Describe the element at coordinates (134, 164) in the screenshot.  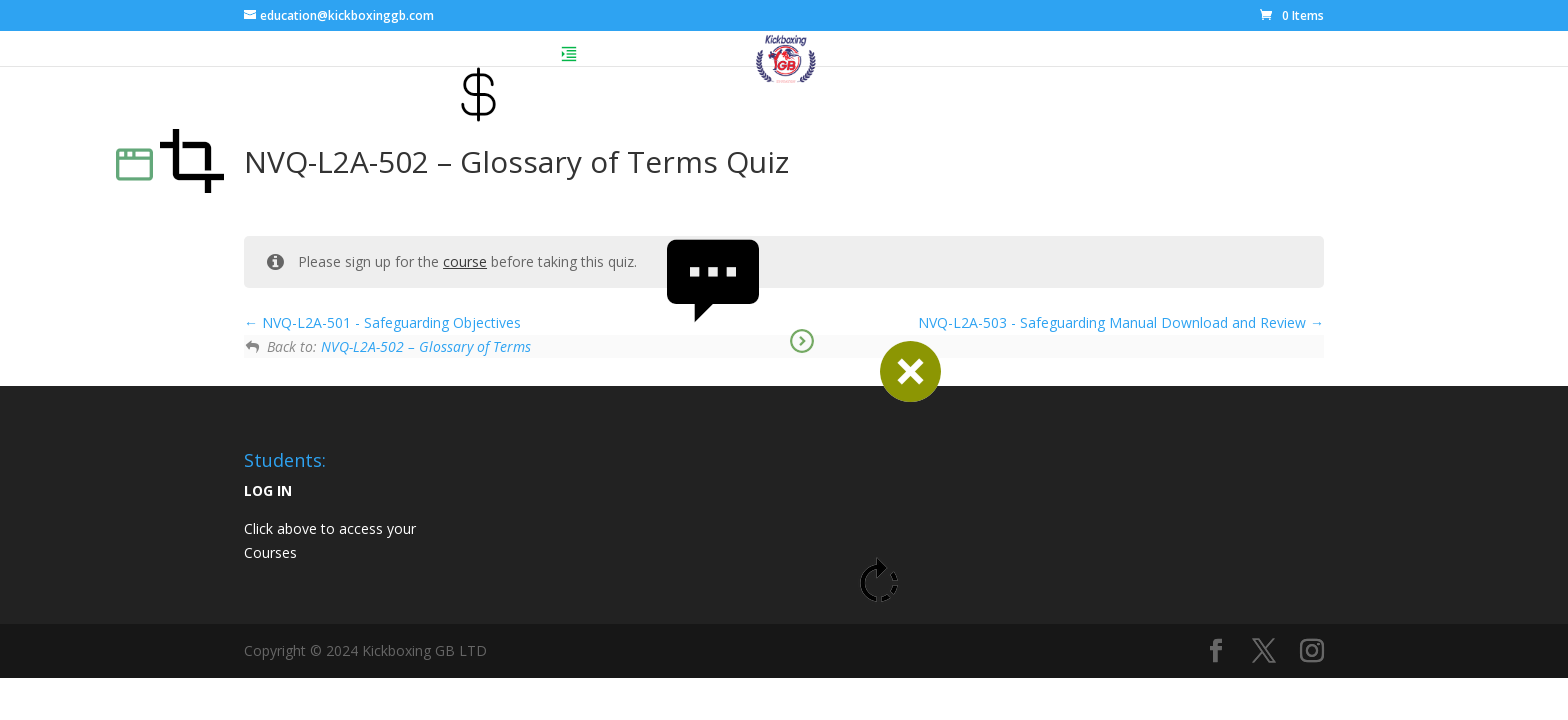
I see `open in browser window` at that location.